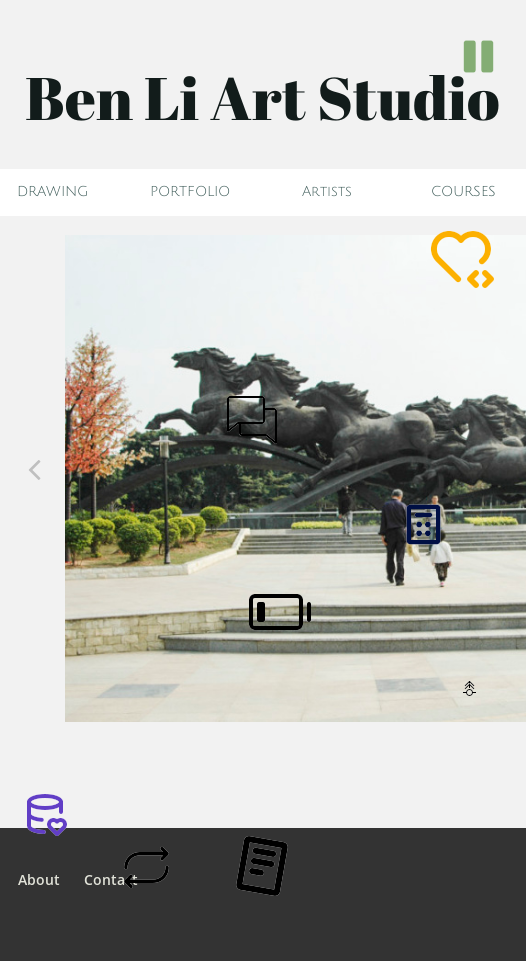 The width and height of the screenshot is (526, 961). What do you see at coordinates (146, 867) in the screenshot?
I see `enable repeat mode for media playback` at bounding box center [146, 867].